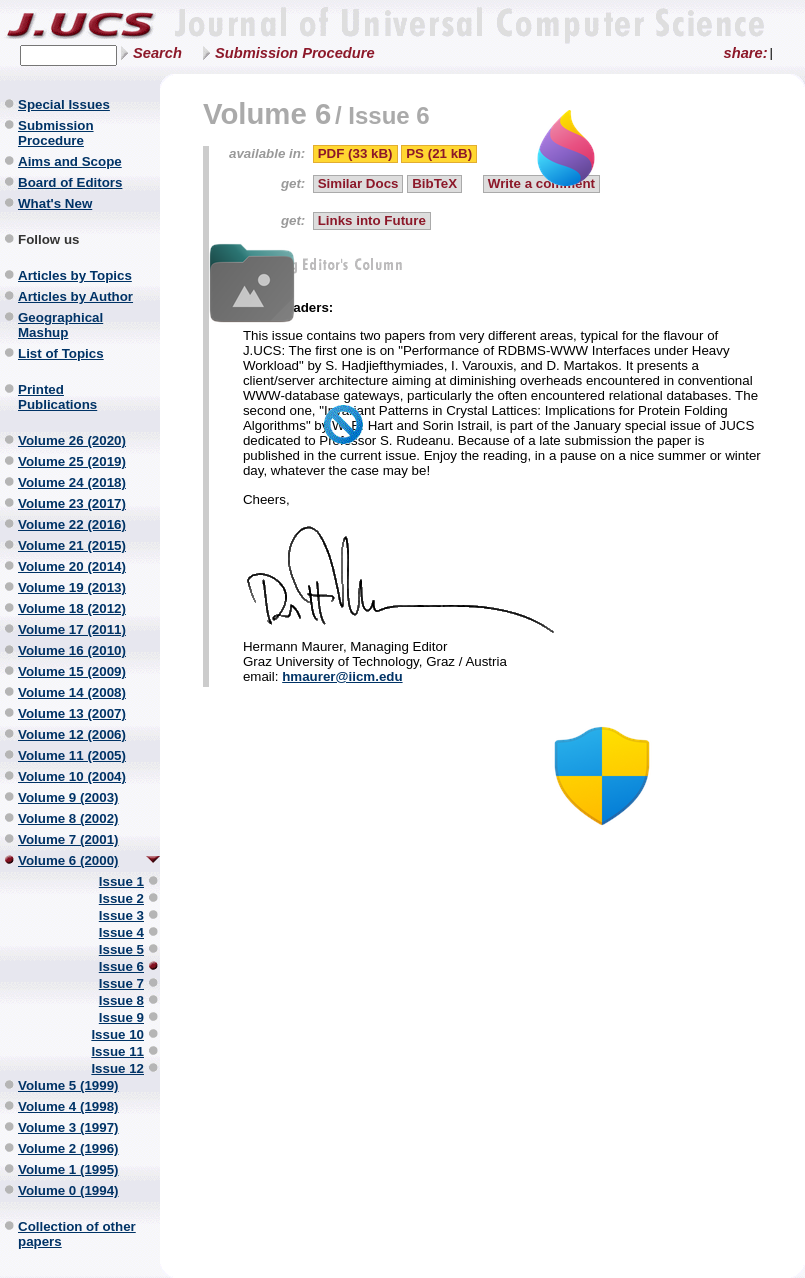 This screenshot has height=1278, width=805. What do you see at coordinates (252, 283) in the screenshot?
I see `open your pictures folder` at bounding box center [252, 283].